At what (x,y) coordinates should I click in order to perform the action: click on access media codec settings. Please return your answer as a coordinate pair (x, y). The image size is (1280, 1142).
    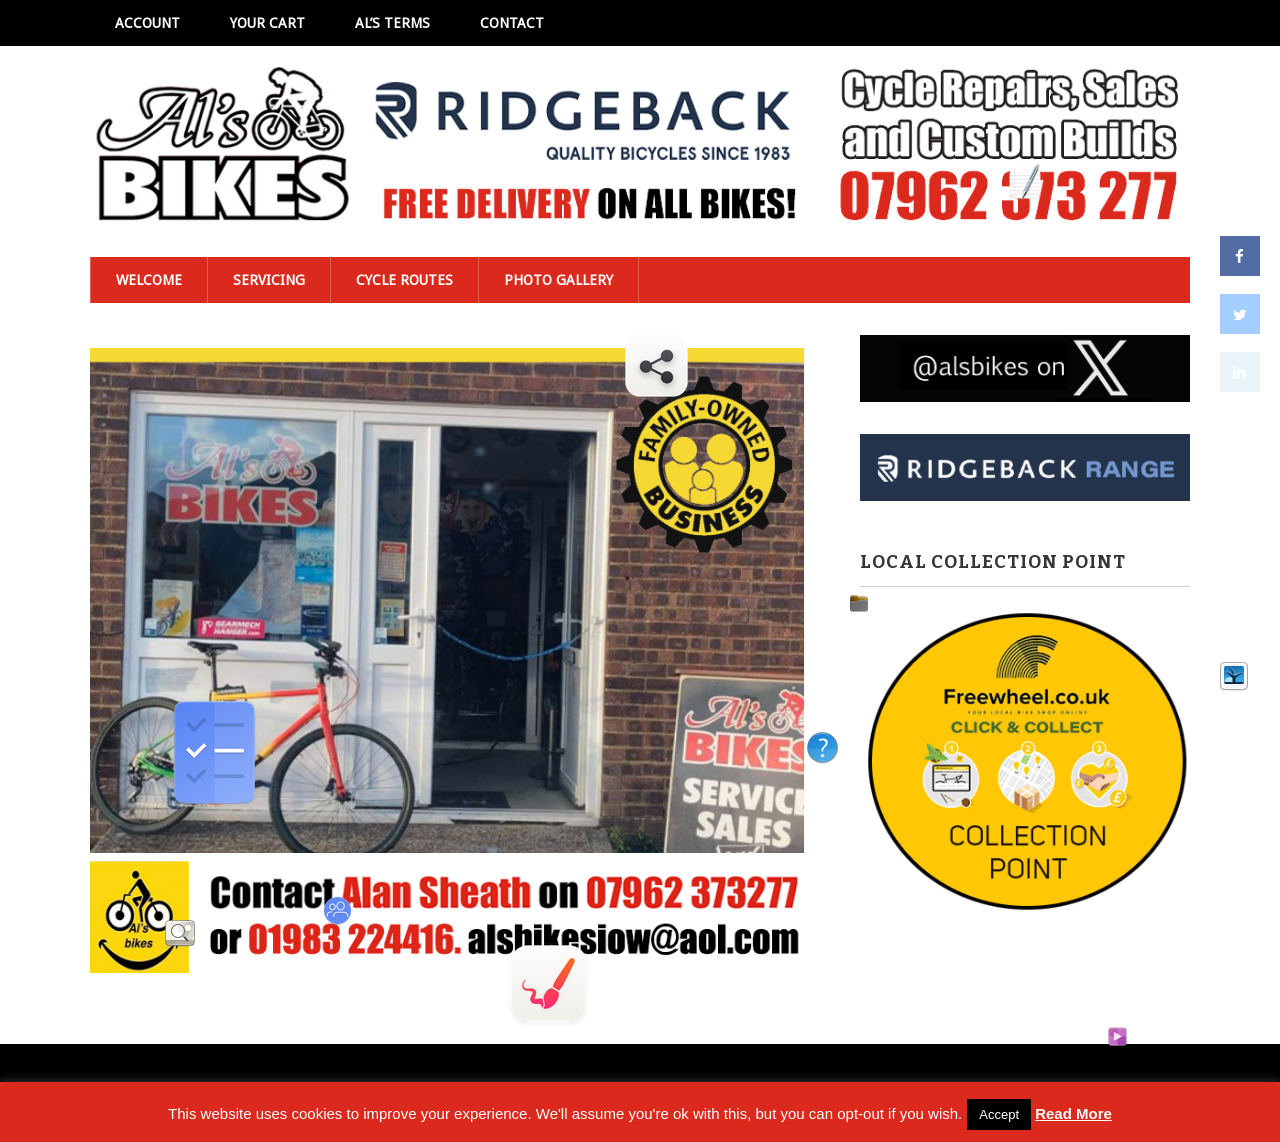
    Looking at the image, I should click on (1117, 1036).